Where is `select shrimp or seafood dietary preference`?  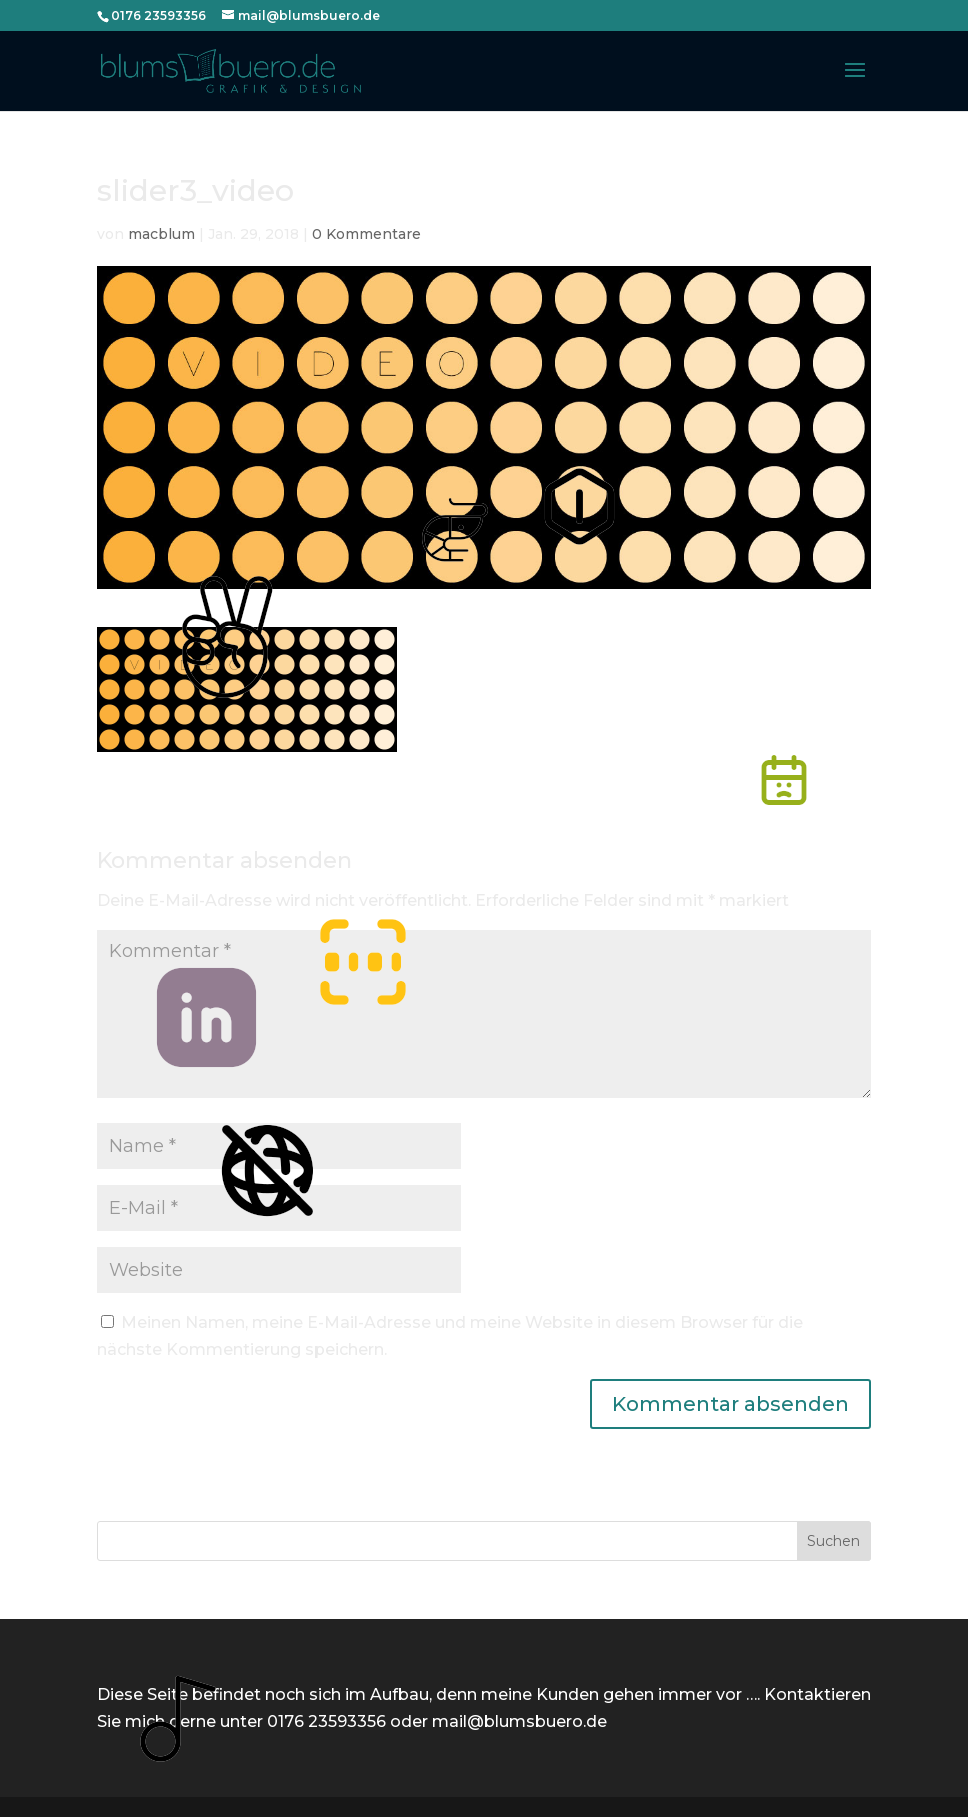
select shrimp or seafood dietary preference is located at coordinates (455, 531).